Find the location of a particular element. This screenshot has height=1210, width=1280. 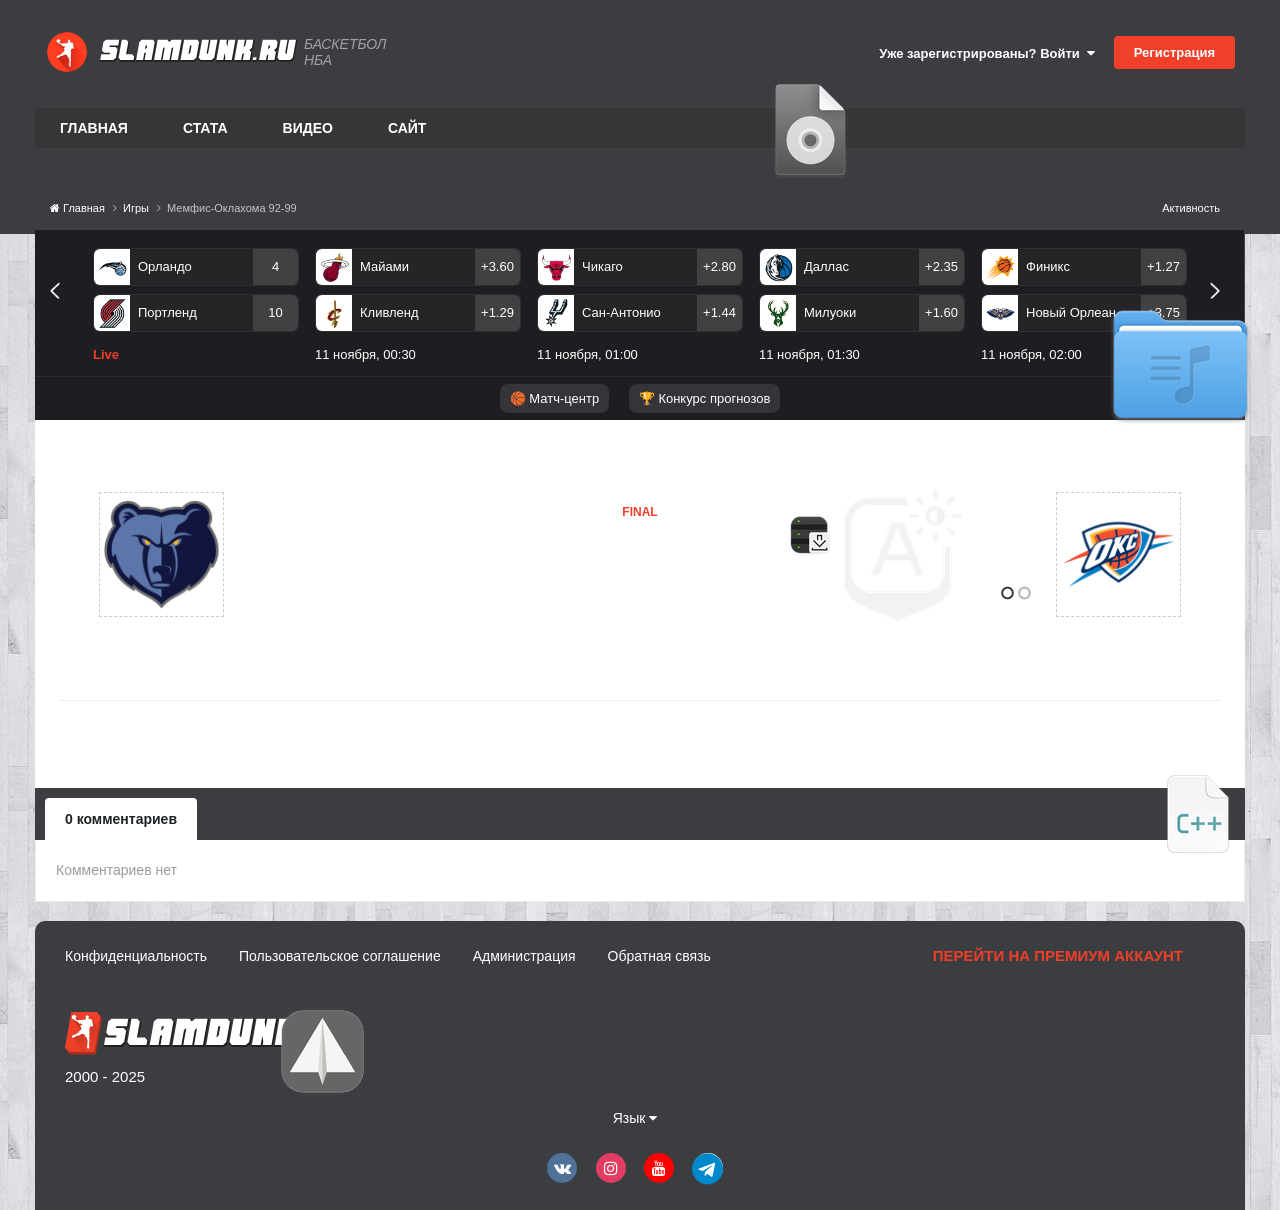

configure network server installation settings is located at coordinates (809, 535).